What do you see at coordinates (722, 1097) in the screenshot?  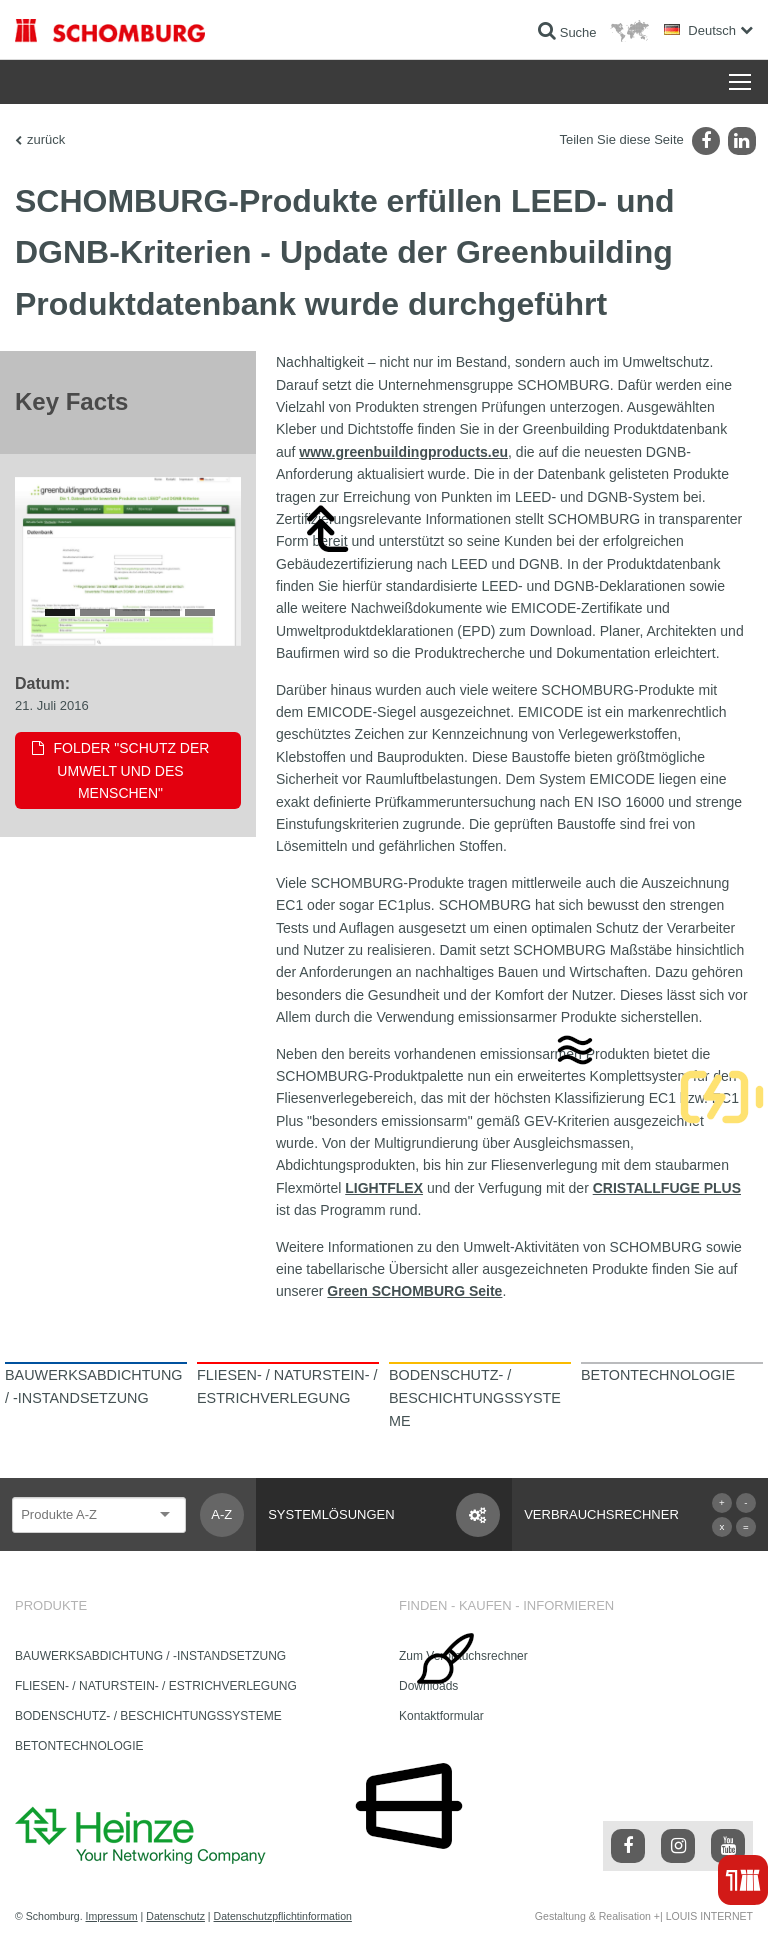 I see `indicates device is currently charging` at bounding box center [722, 1097].